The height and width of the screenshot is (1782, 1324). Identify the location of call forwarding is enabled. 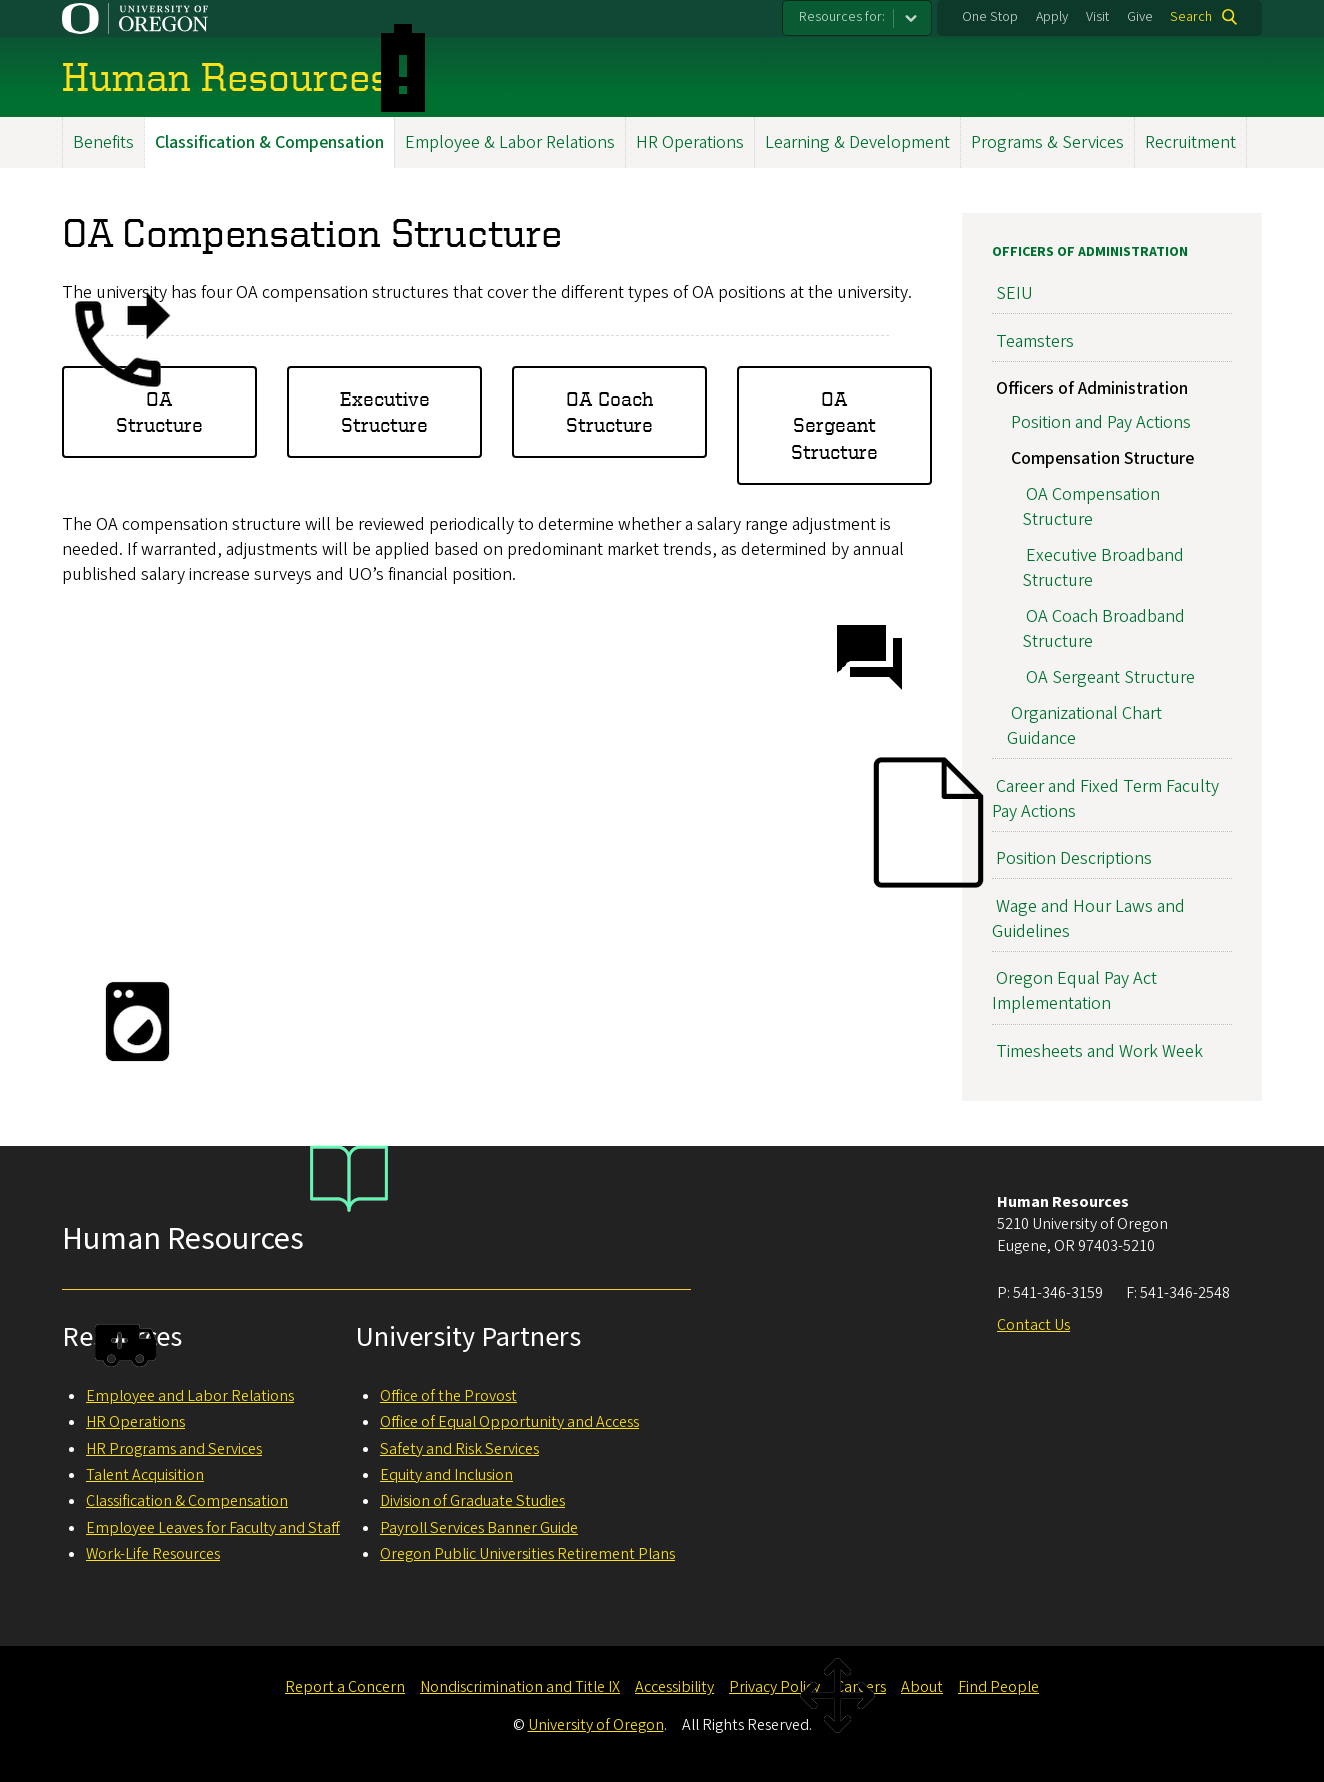
(118, 344).